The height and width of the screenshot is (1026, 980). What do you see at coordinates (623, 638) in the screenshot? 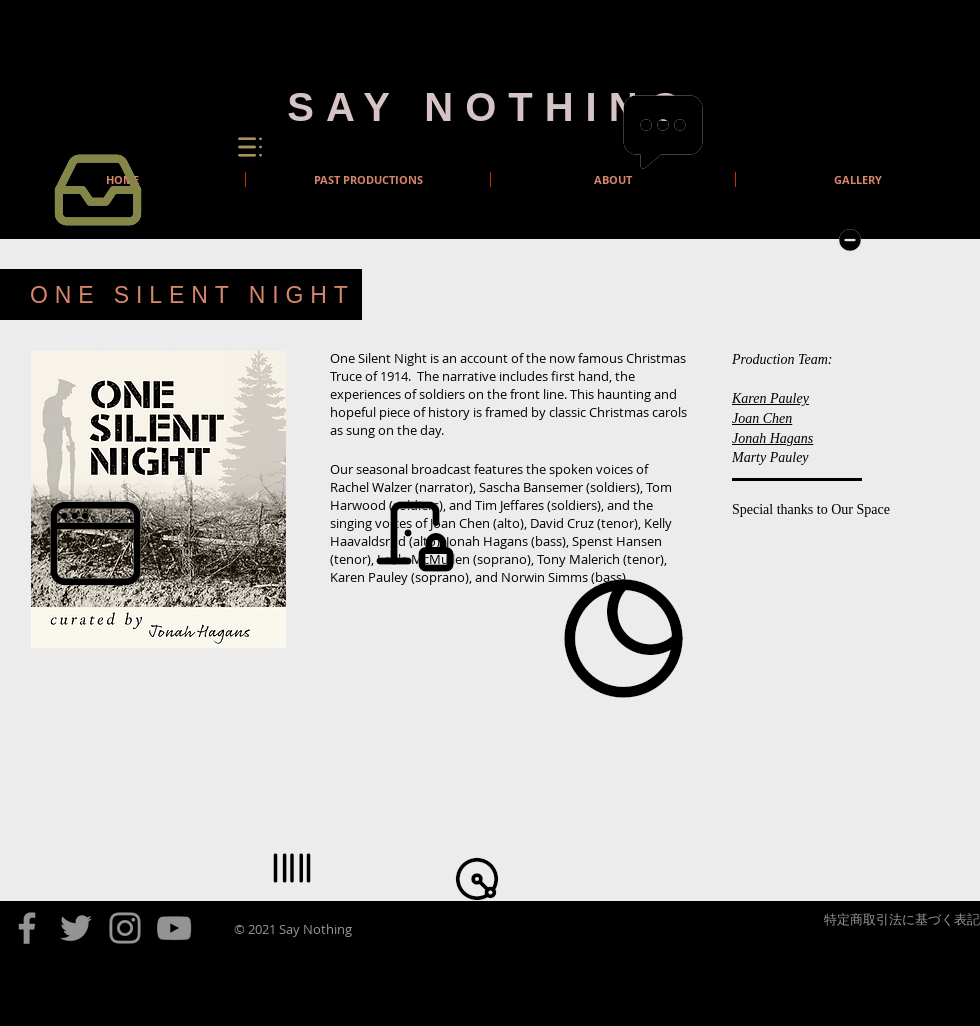
I see `toggle dark mode or night theme` at bounding box center [623, 638].